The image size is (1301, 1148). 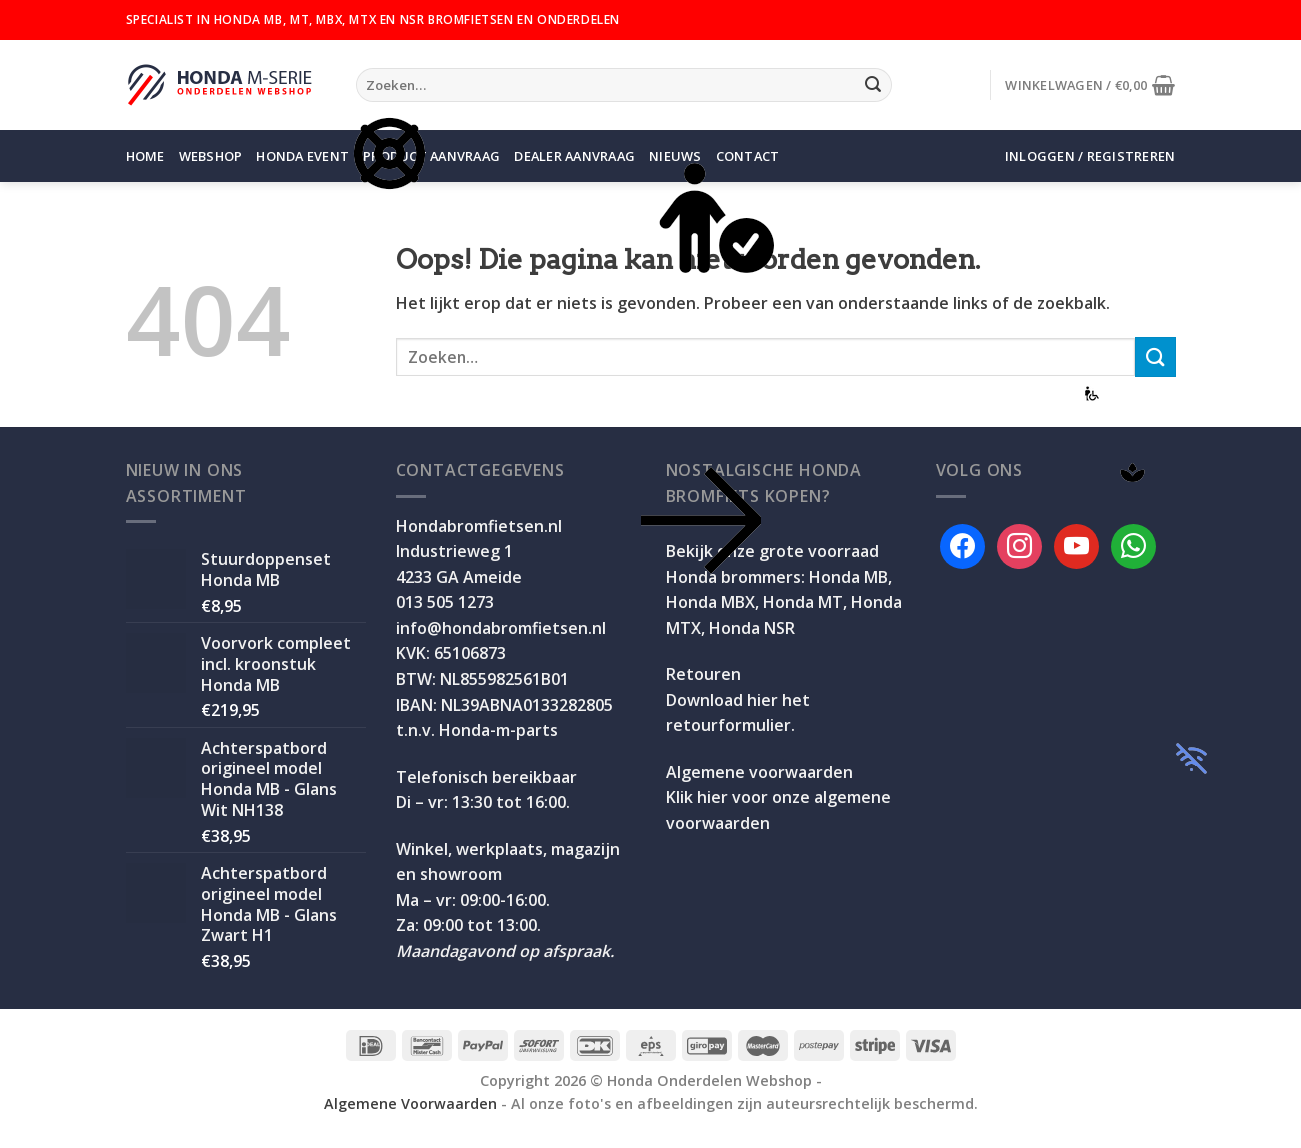 I want to click on access spa or wellness features, so click(x=1132, y=472).